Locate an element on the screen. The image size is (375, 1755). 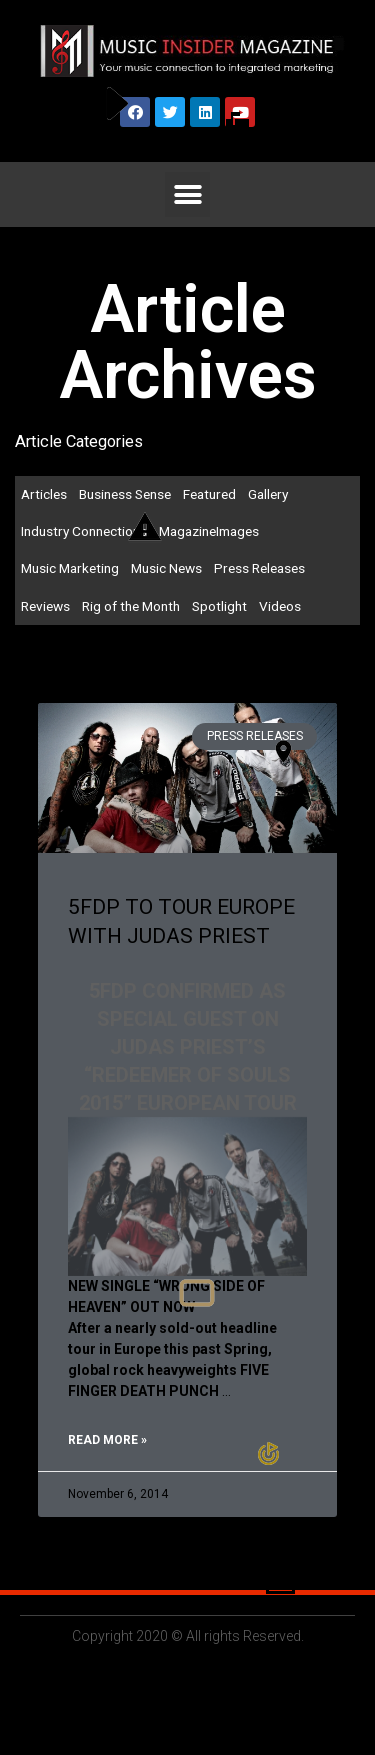
open rich text editor is located at coordinates (280, 1579).